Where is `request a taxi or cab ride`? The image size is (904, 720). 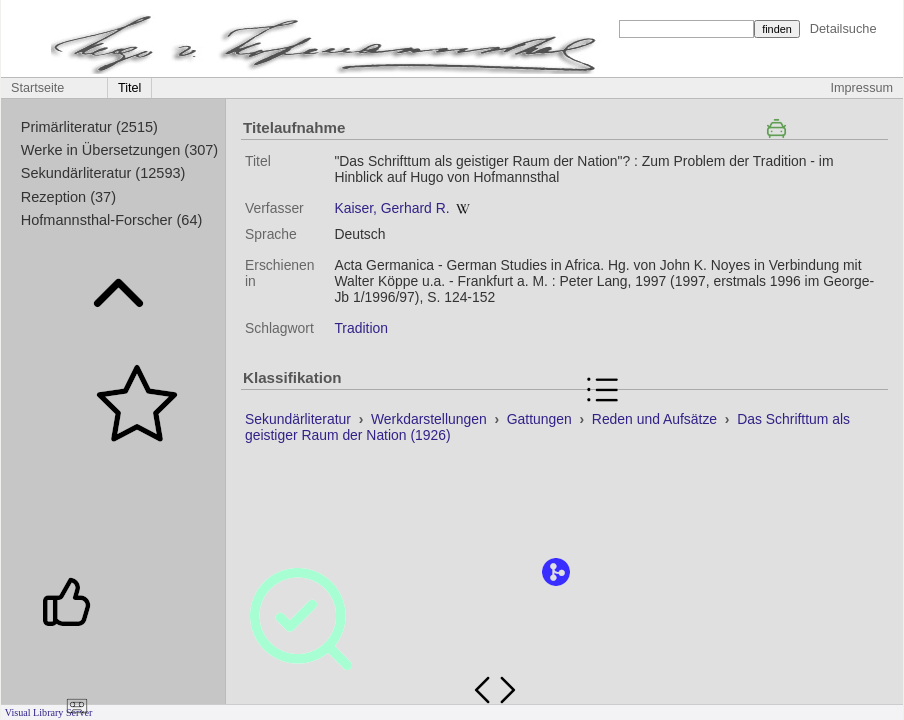 request a taxi or cab ride is located at coordinates (776, 129).